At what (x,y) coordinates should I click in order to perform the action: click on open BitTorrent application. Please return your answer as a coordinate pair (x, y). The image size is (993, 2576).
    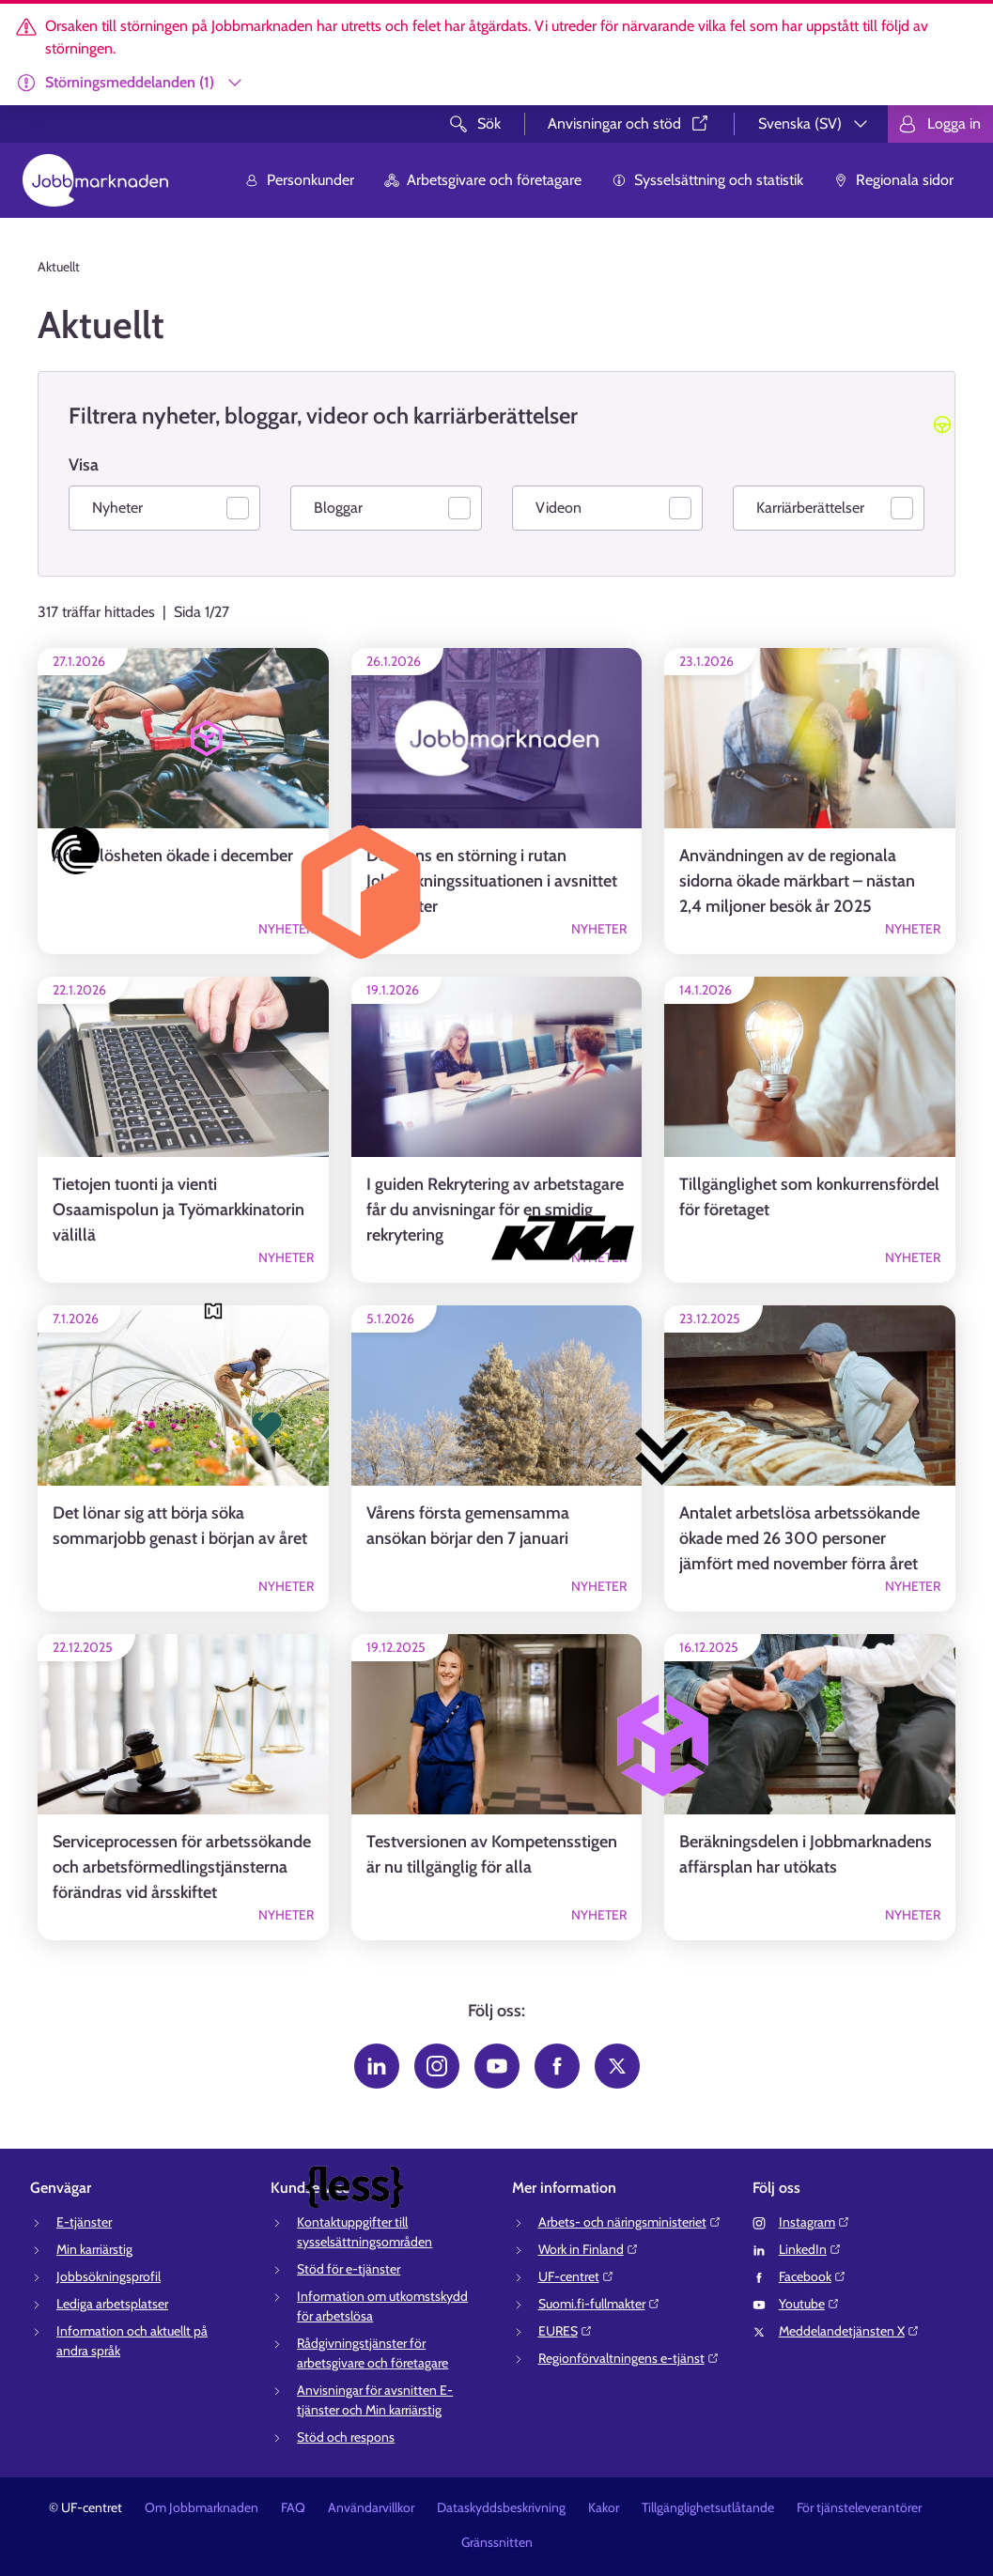
    Looking at the image, I should click on (75, 850).